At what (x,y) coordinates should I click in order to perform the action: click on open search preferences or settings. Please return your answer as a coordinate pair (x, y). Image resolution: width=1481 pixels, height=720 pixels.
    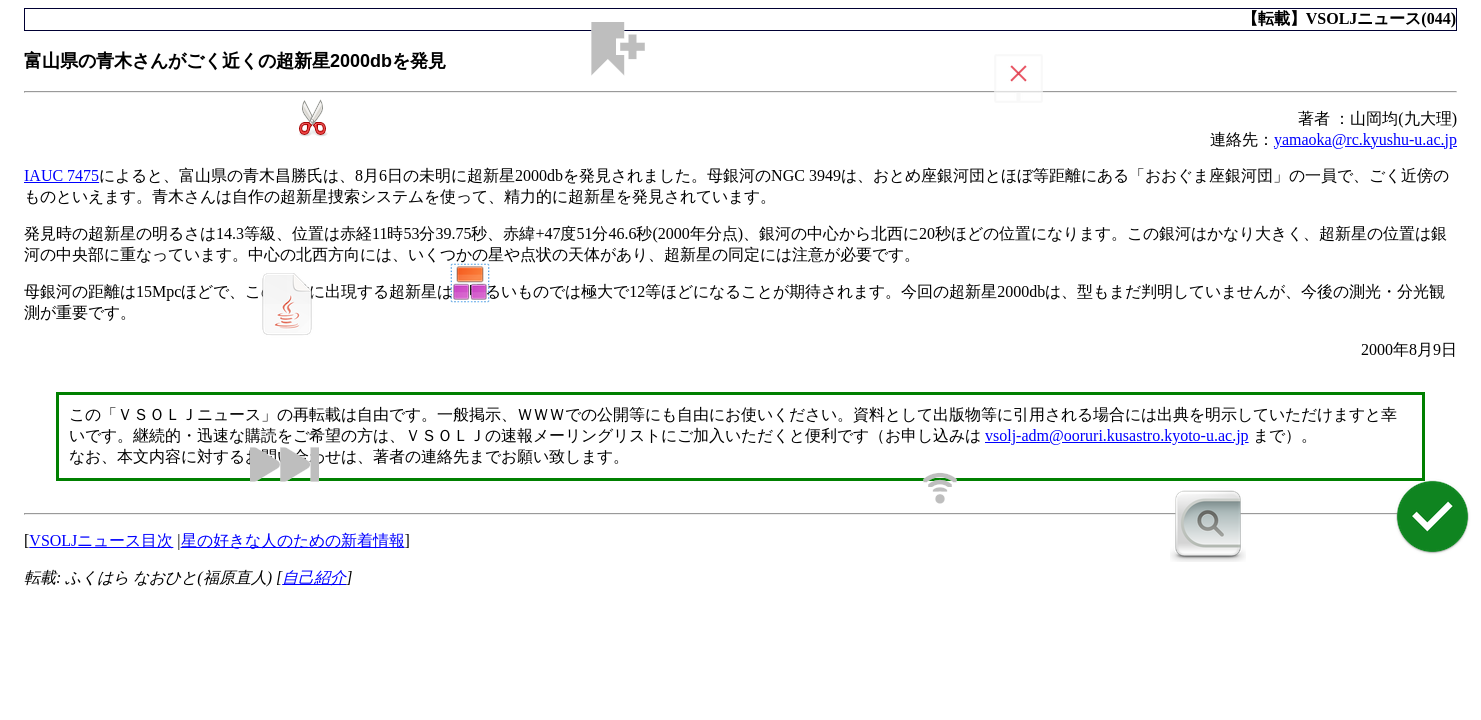
    Looking at the image, I should click on (1208, 524).